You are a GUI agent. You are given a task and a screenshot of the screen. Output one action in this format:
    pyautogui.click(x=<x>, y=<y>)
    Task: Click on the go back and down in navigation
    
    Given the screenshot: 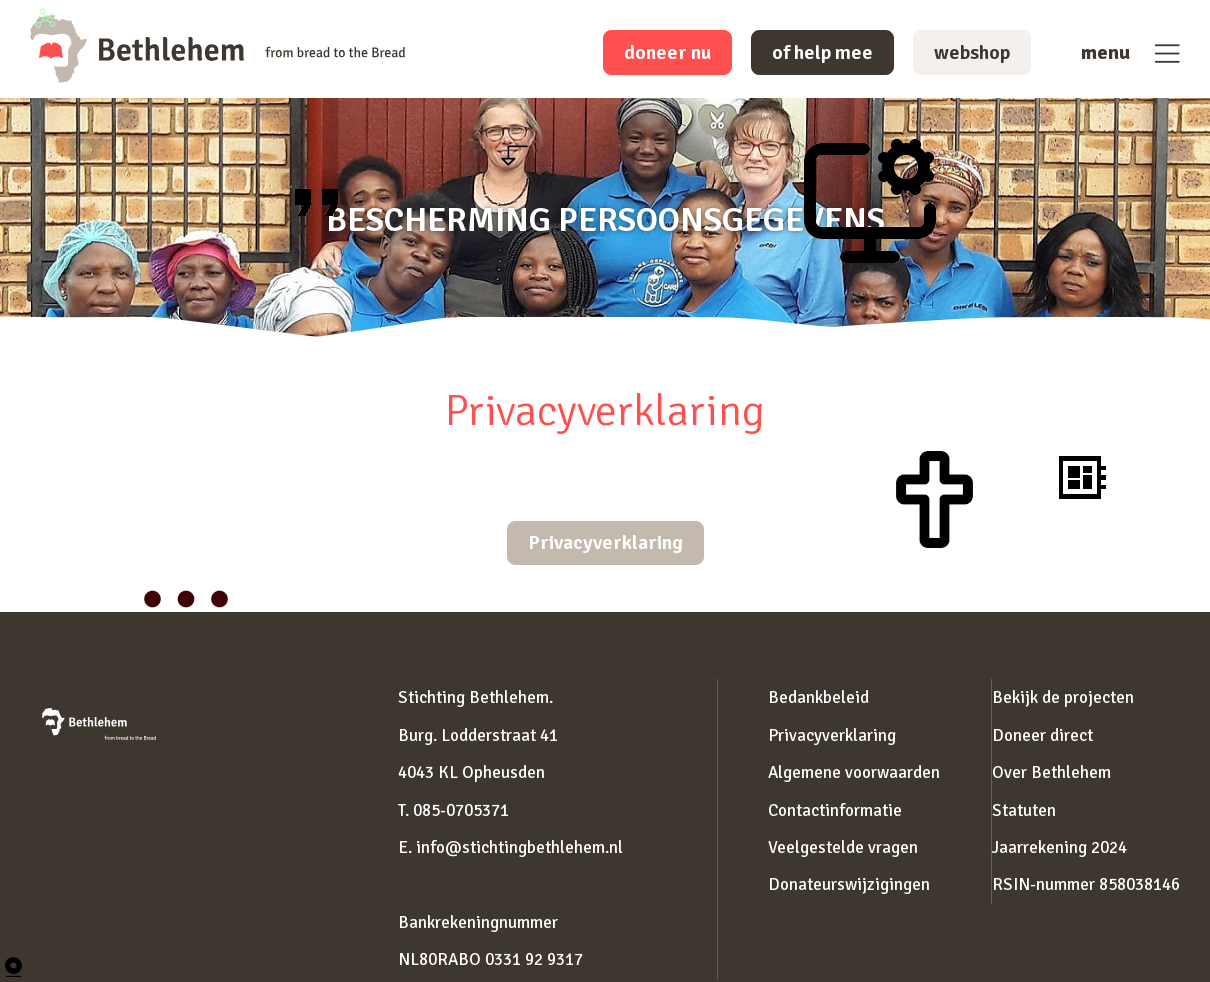 What is the action you would take?
    pyautogui.click(x=513, y=153)
    